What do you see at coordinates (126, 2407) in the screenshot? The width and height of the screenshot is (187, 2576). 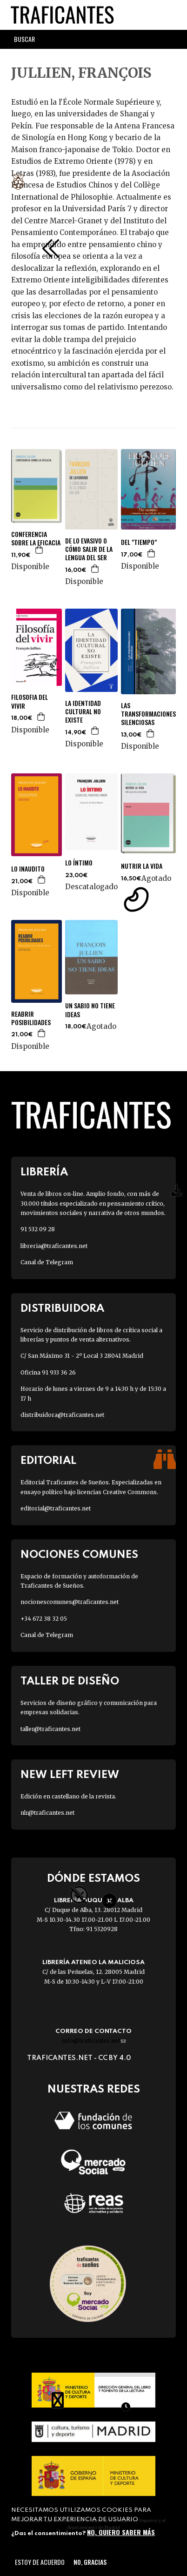 I see `view time or clock settings` at bounding box center [126, 2407].